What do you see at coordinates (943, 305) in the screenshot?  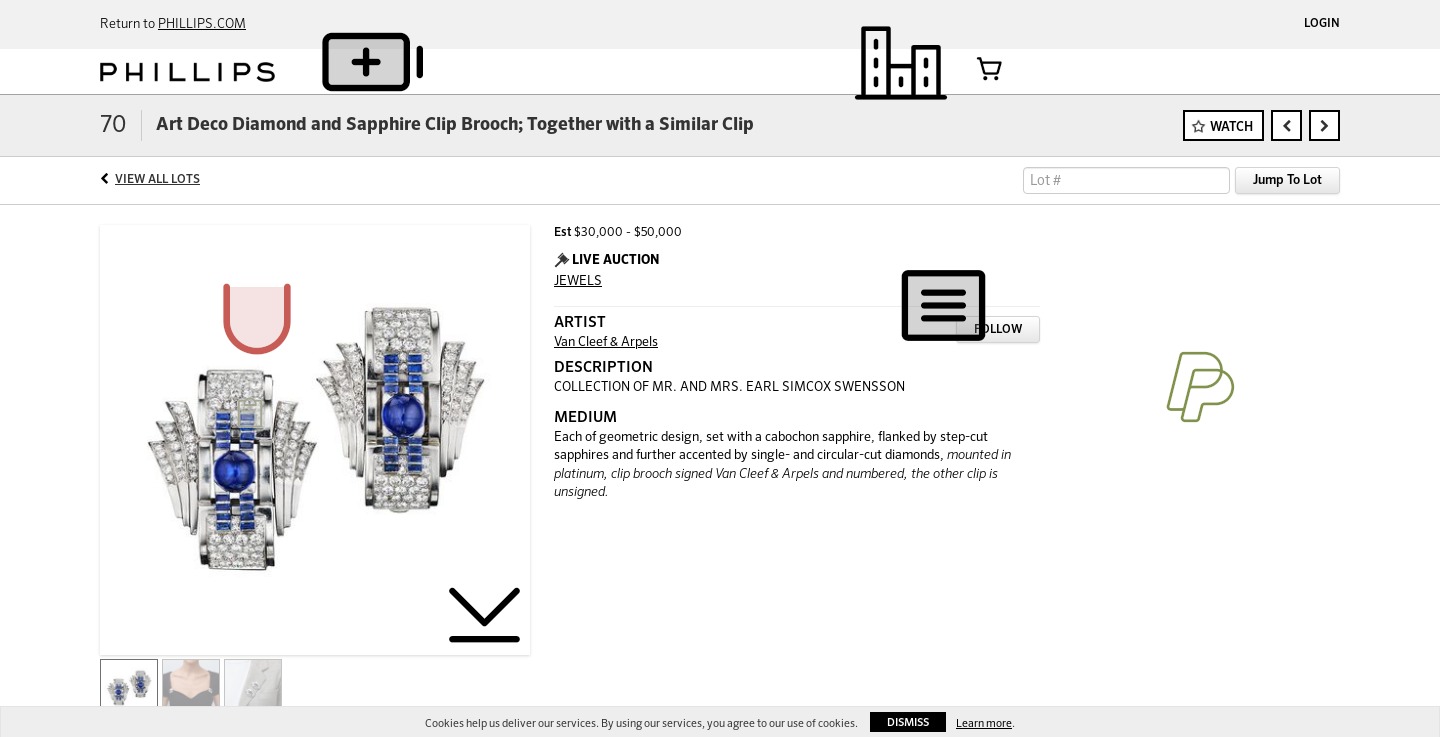 I see `view article or document content` at bounding box center [943, 305].